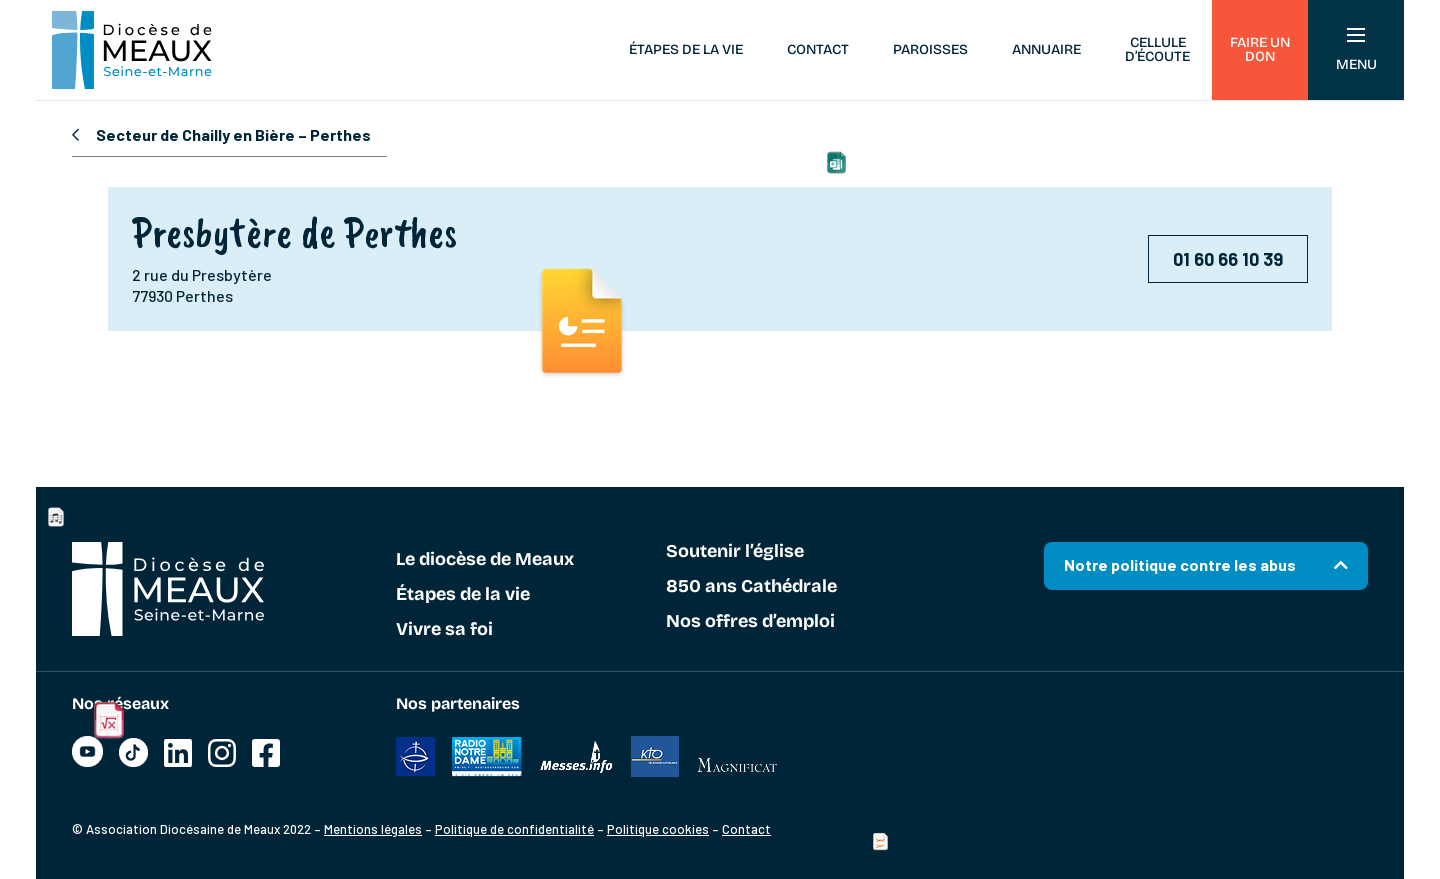 The image size is (1440, 879). Describe the element at coordinates (56, 517) in the screenshot. I see `an eMelody ringtone file` at that location.